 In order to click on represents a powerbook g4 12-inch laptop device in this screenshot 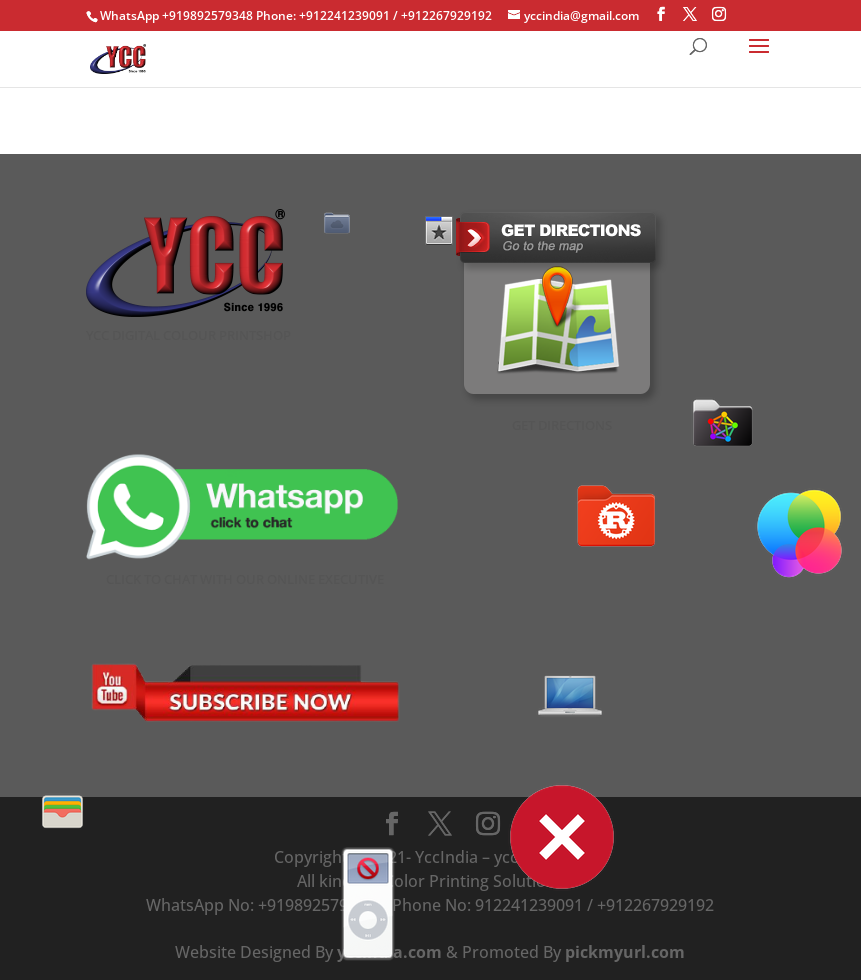, I will do `click(570, 692)`.